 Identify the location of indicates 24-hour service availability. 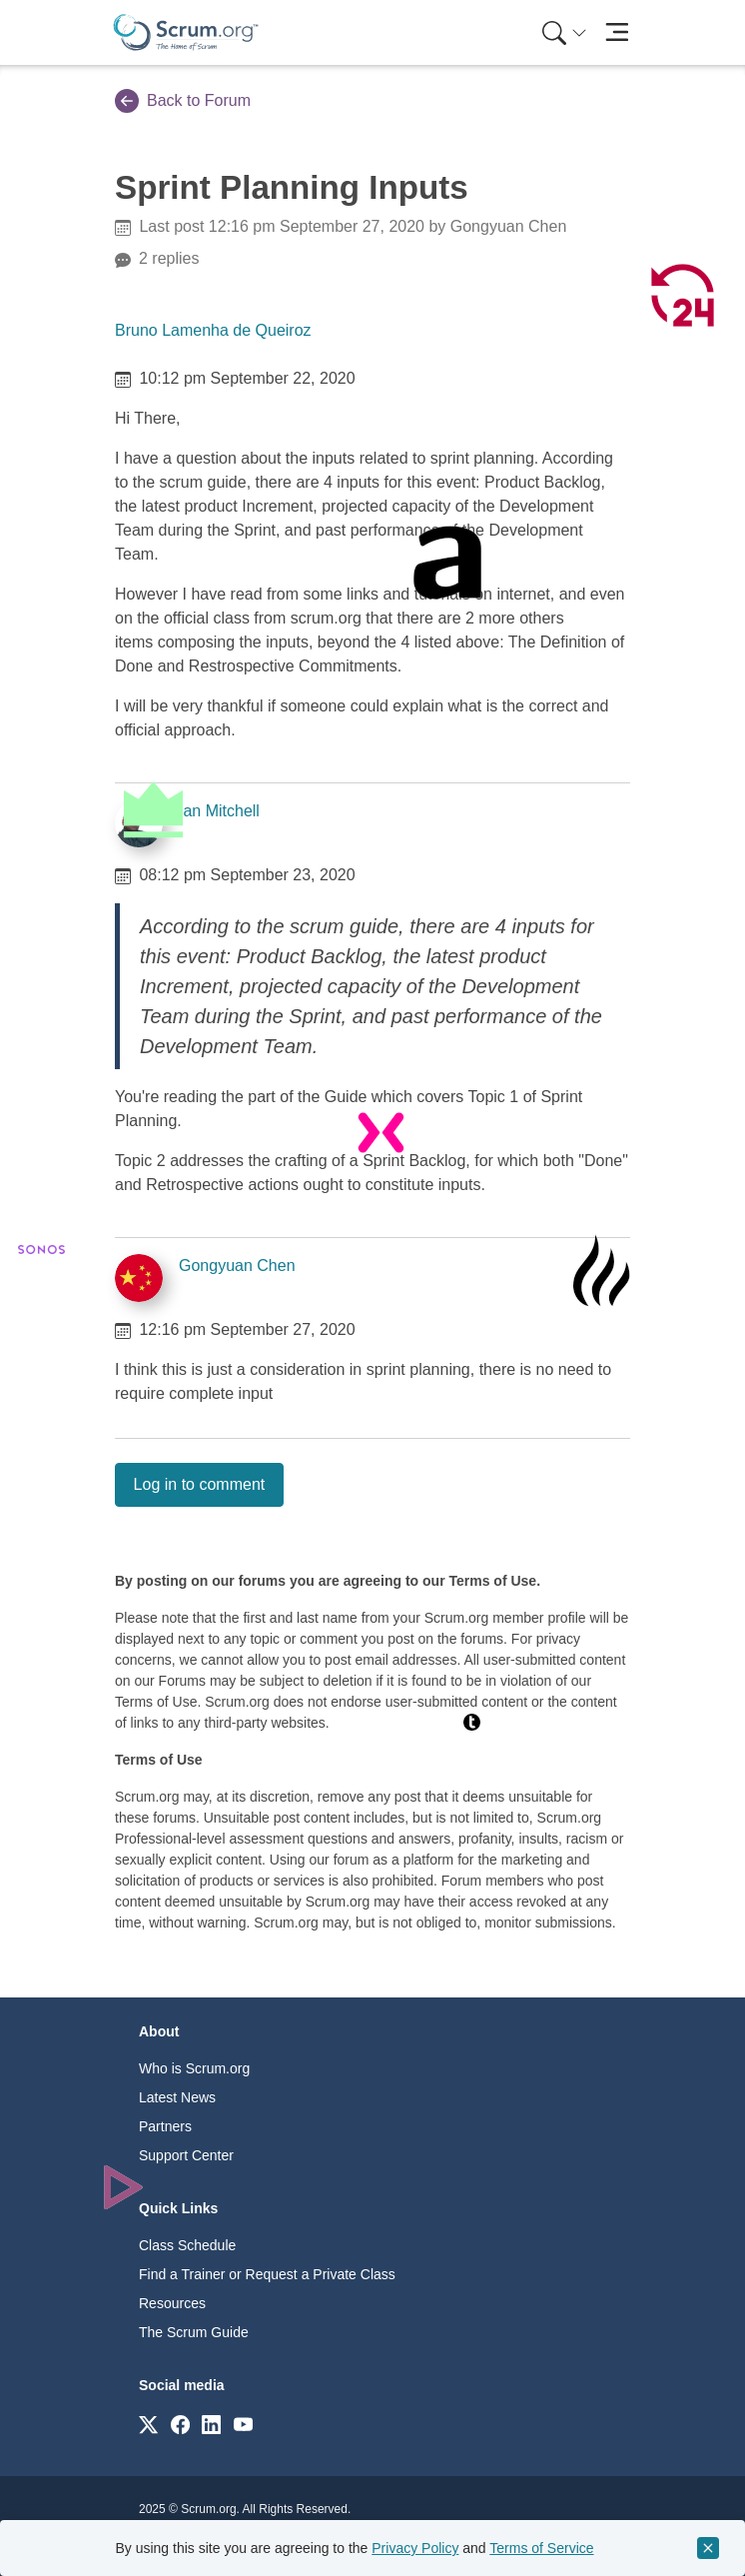
(682, 295).